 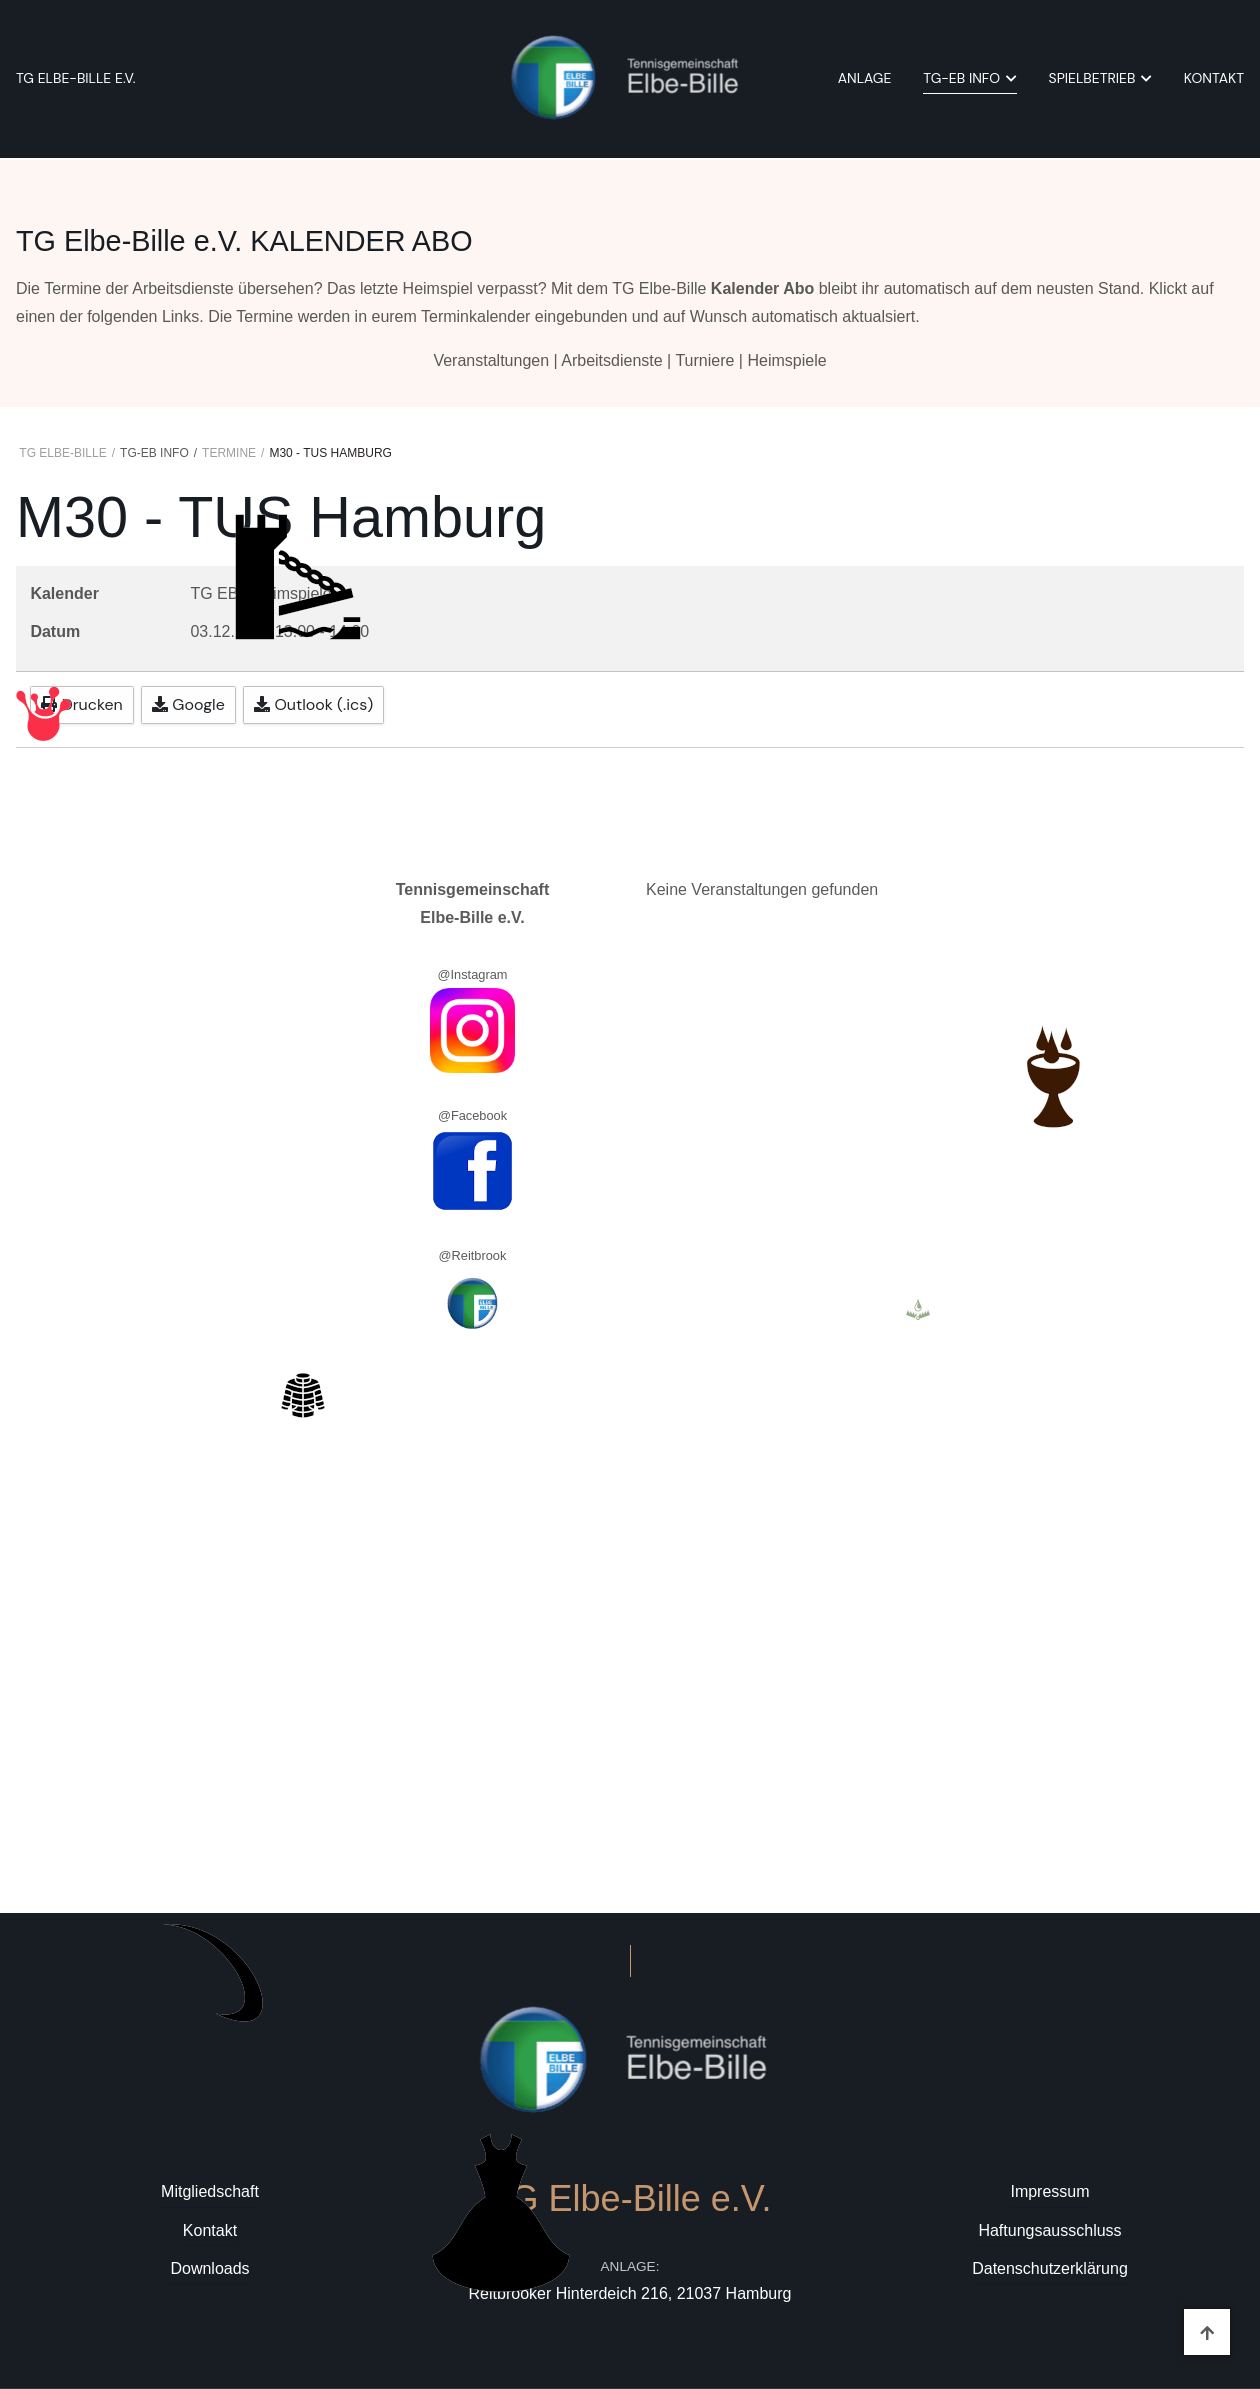 What do you see at coordinates (501, 2213) in the screenshot?
I see `select a dress or clothing item` at bounding box center [501, 2213].